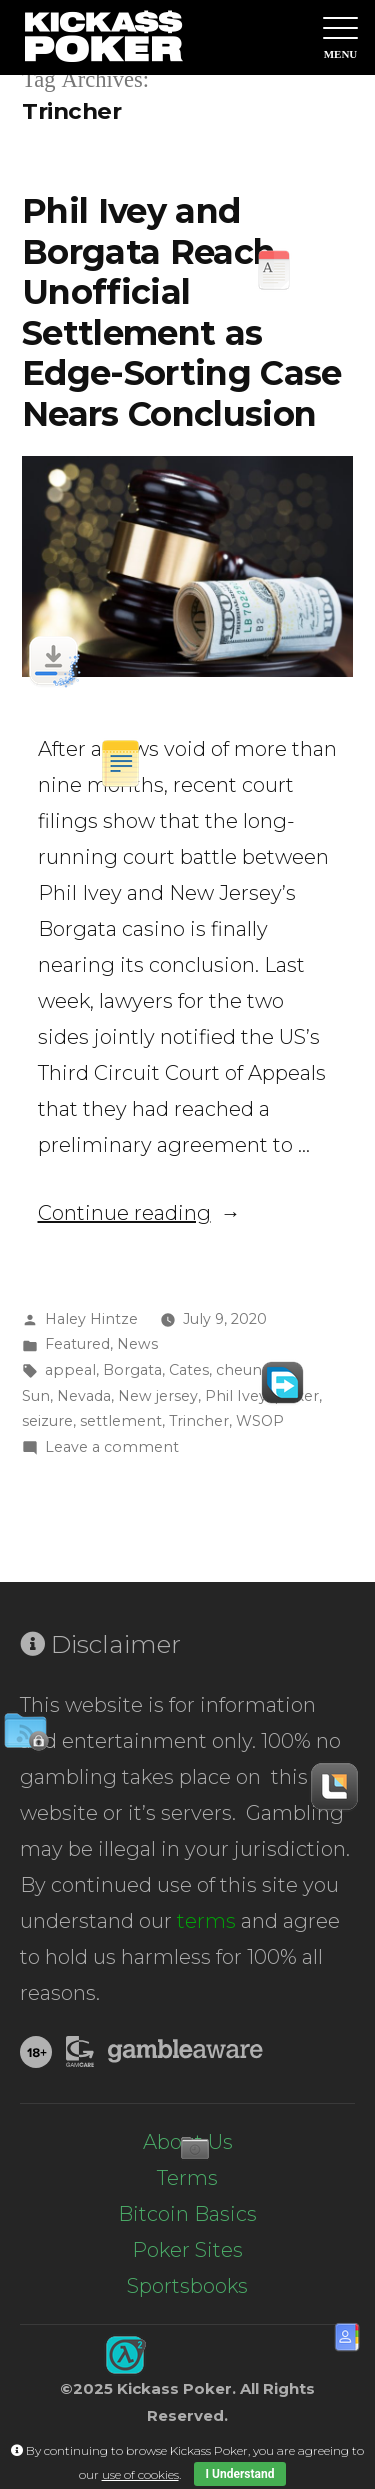 The height and width of the screenshot is (2489, 375). Describe the element at coordinates (274, 270) in the screenshot. I see `open the gnome books e-reader application` at that location.